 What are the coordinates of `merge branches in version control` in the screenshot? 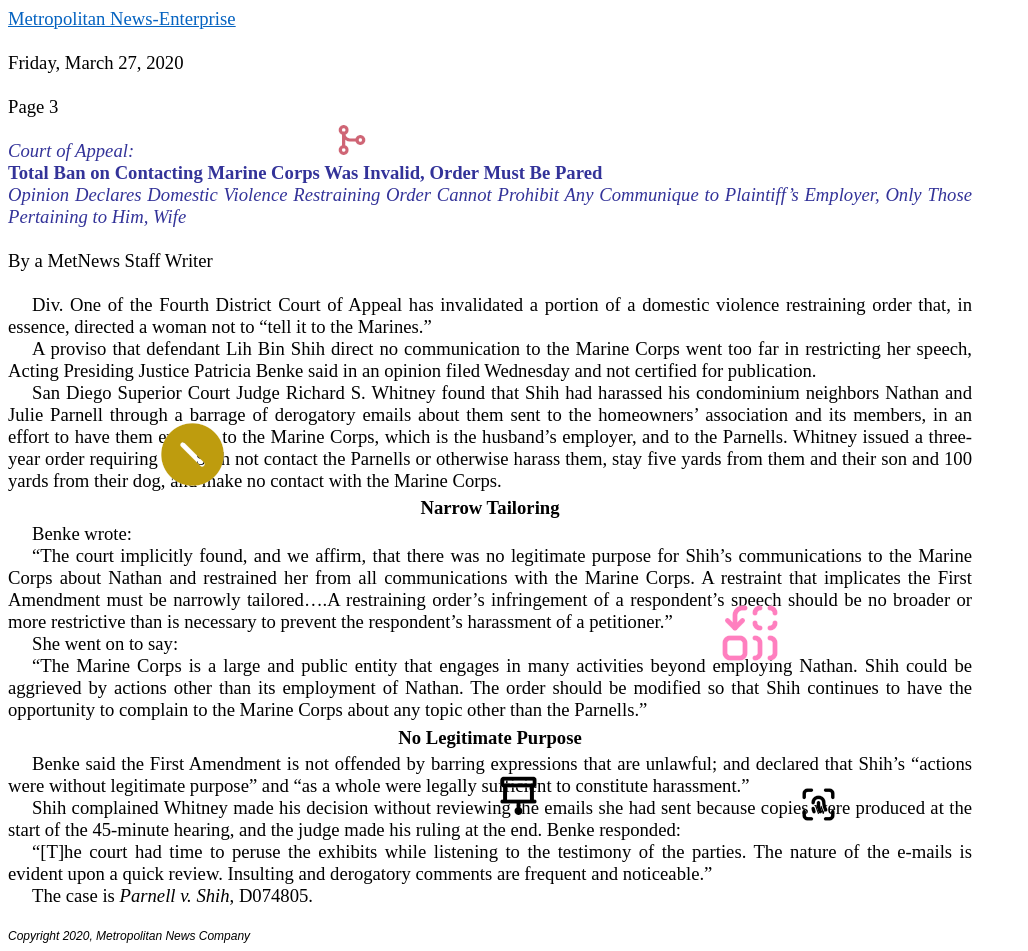 It's located at (352, 140).